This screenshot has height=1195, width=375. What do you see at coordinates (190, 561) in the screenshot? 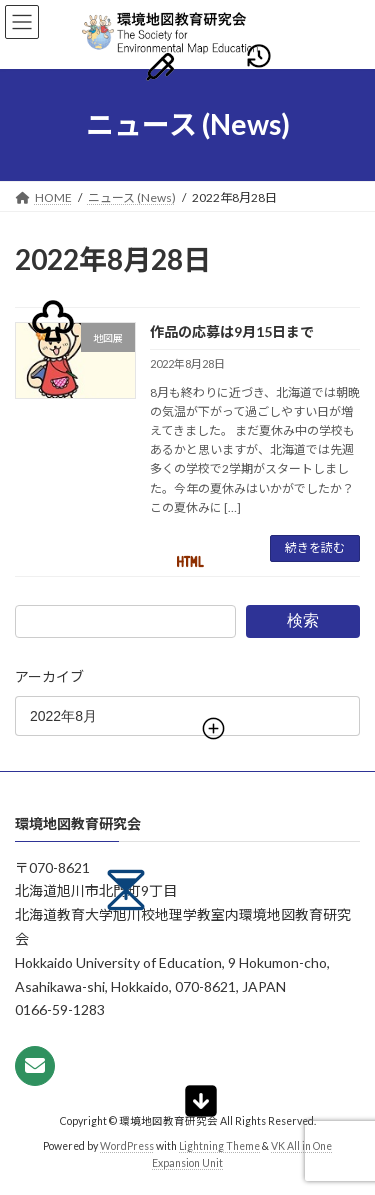
I see `indicates HTML file type or format` at bounding box center [190, 561].